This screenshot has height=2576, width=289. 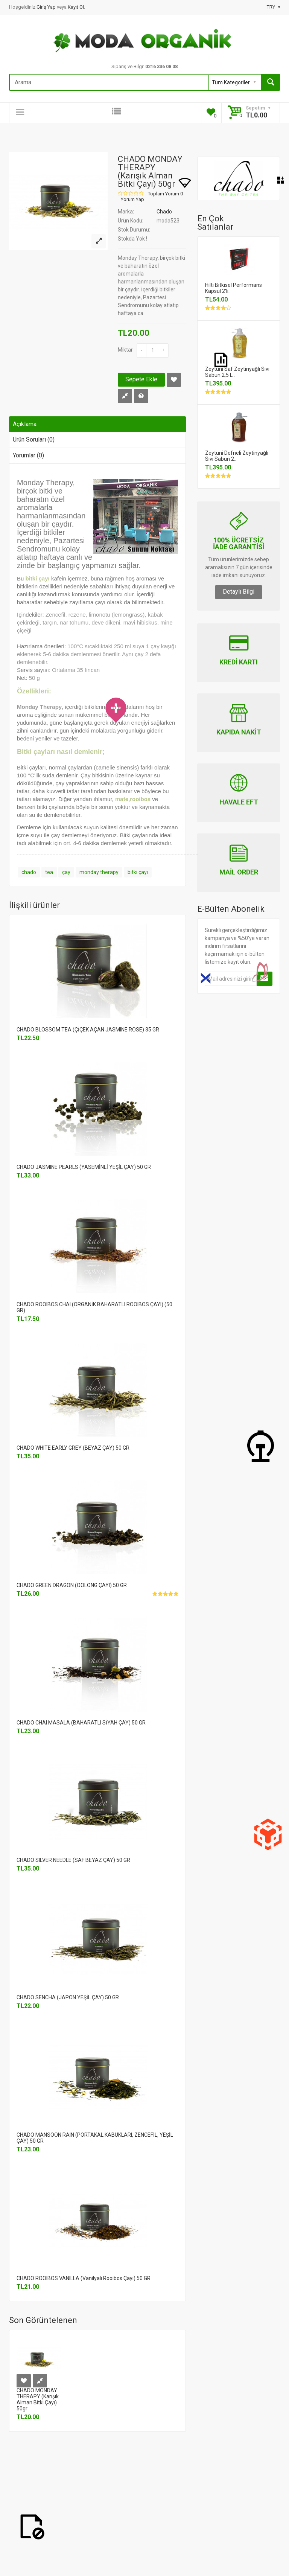 I want to click on file access denied or restricted, so click(x=31, y=2526).